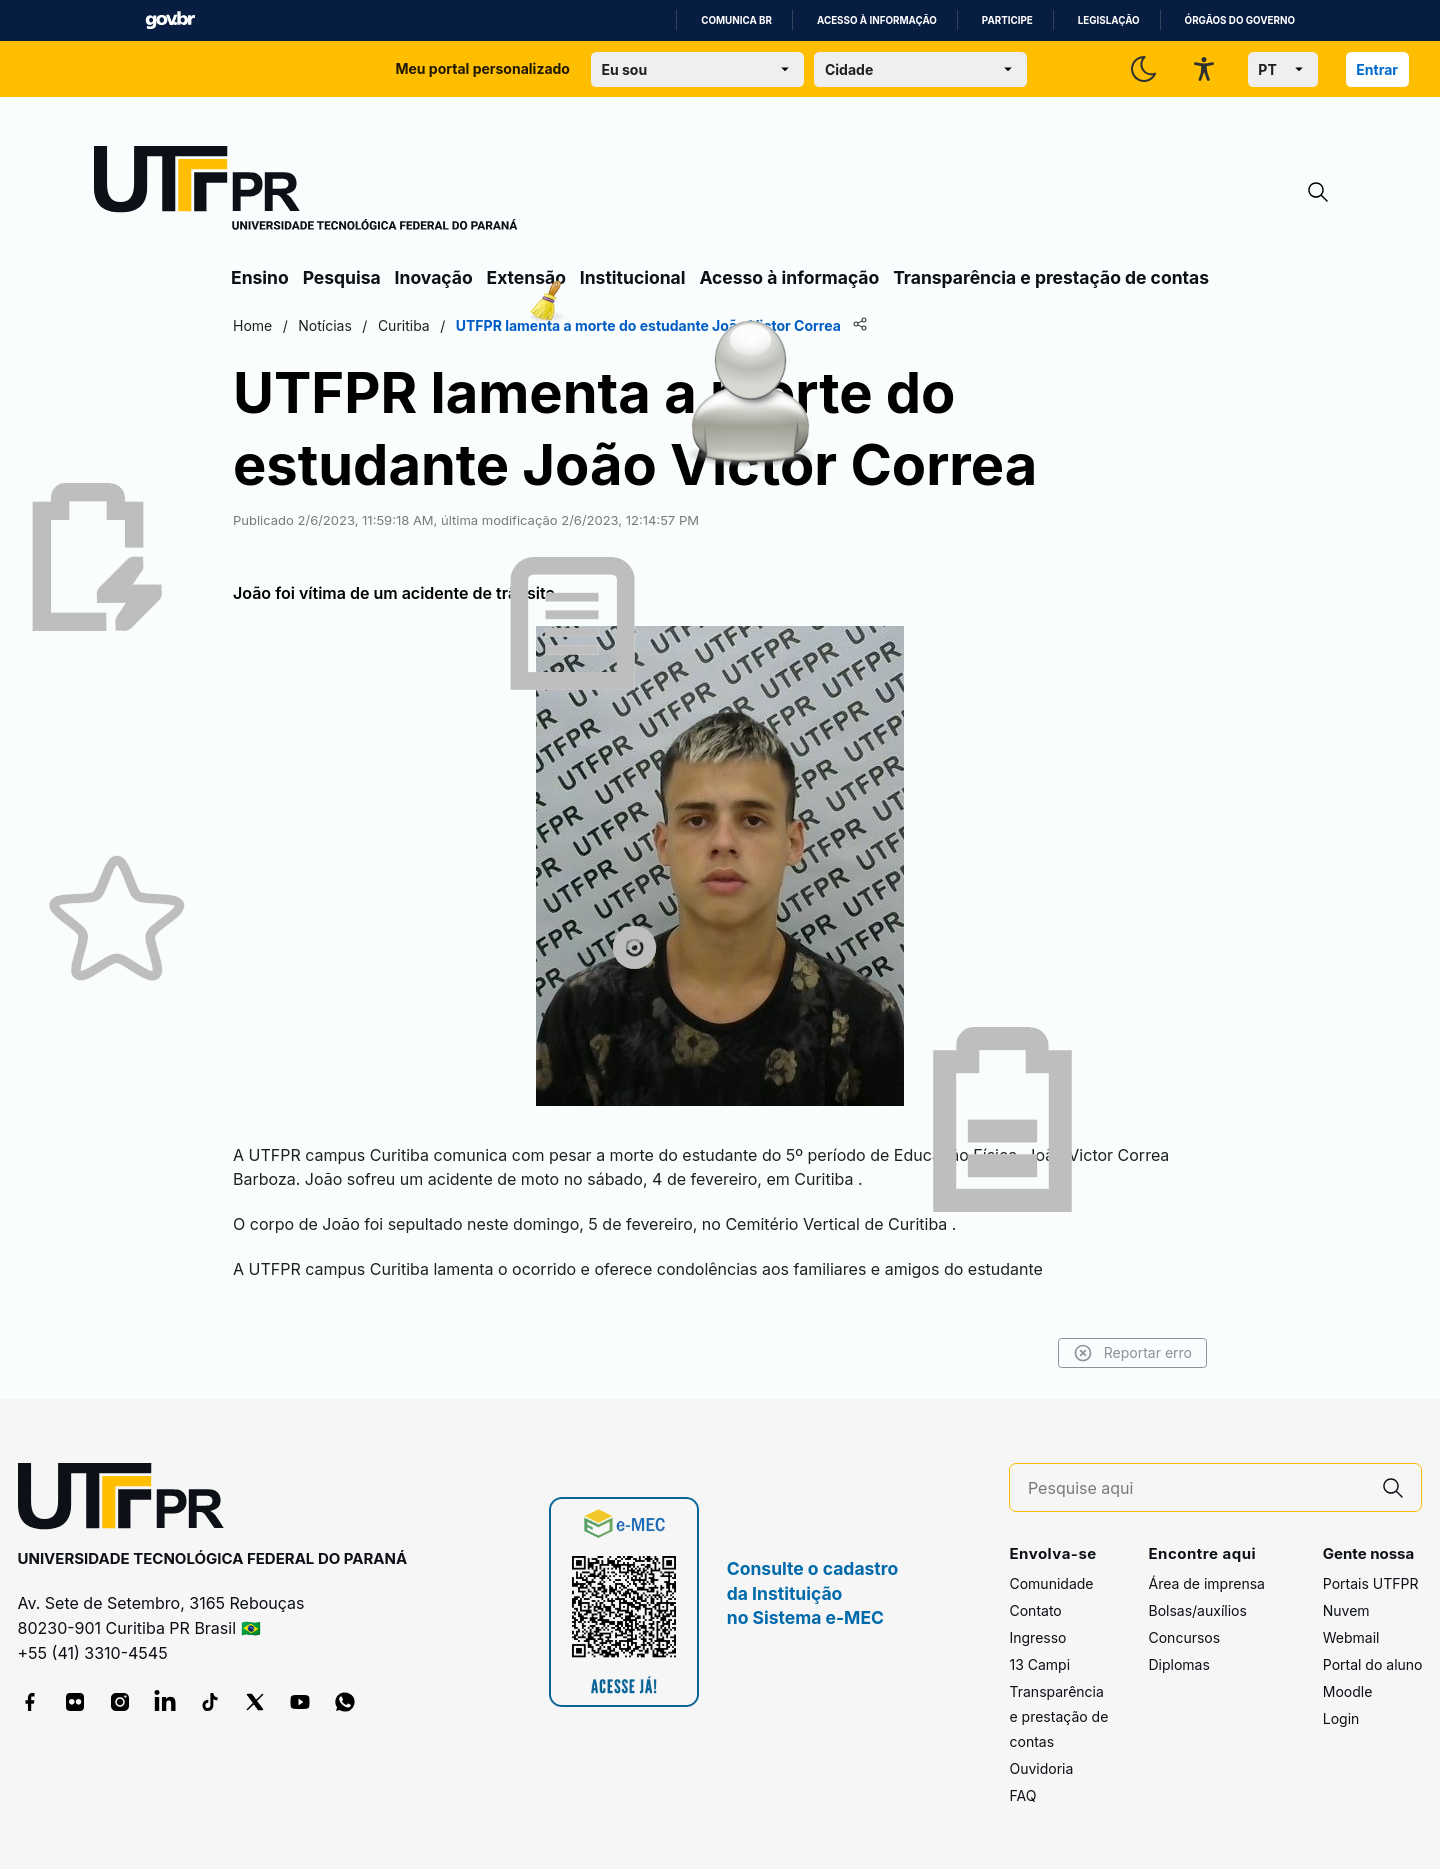  I want to click on indicates battery is empty but currently charging, so click(88, 557).